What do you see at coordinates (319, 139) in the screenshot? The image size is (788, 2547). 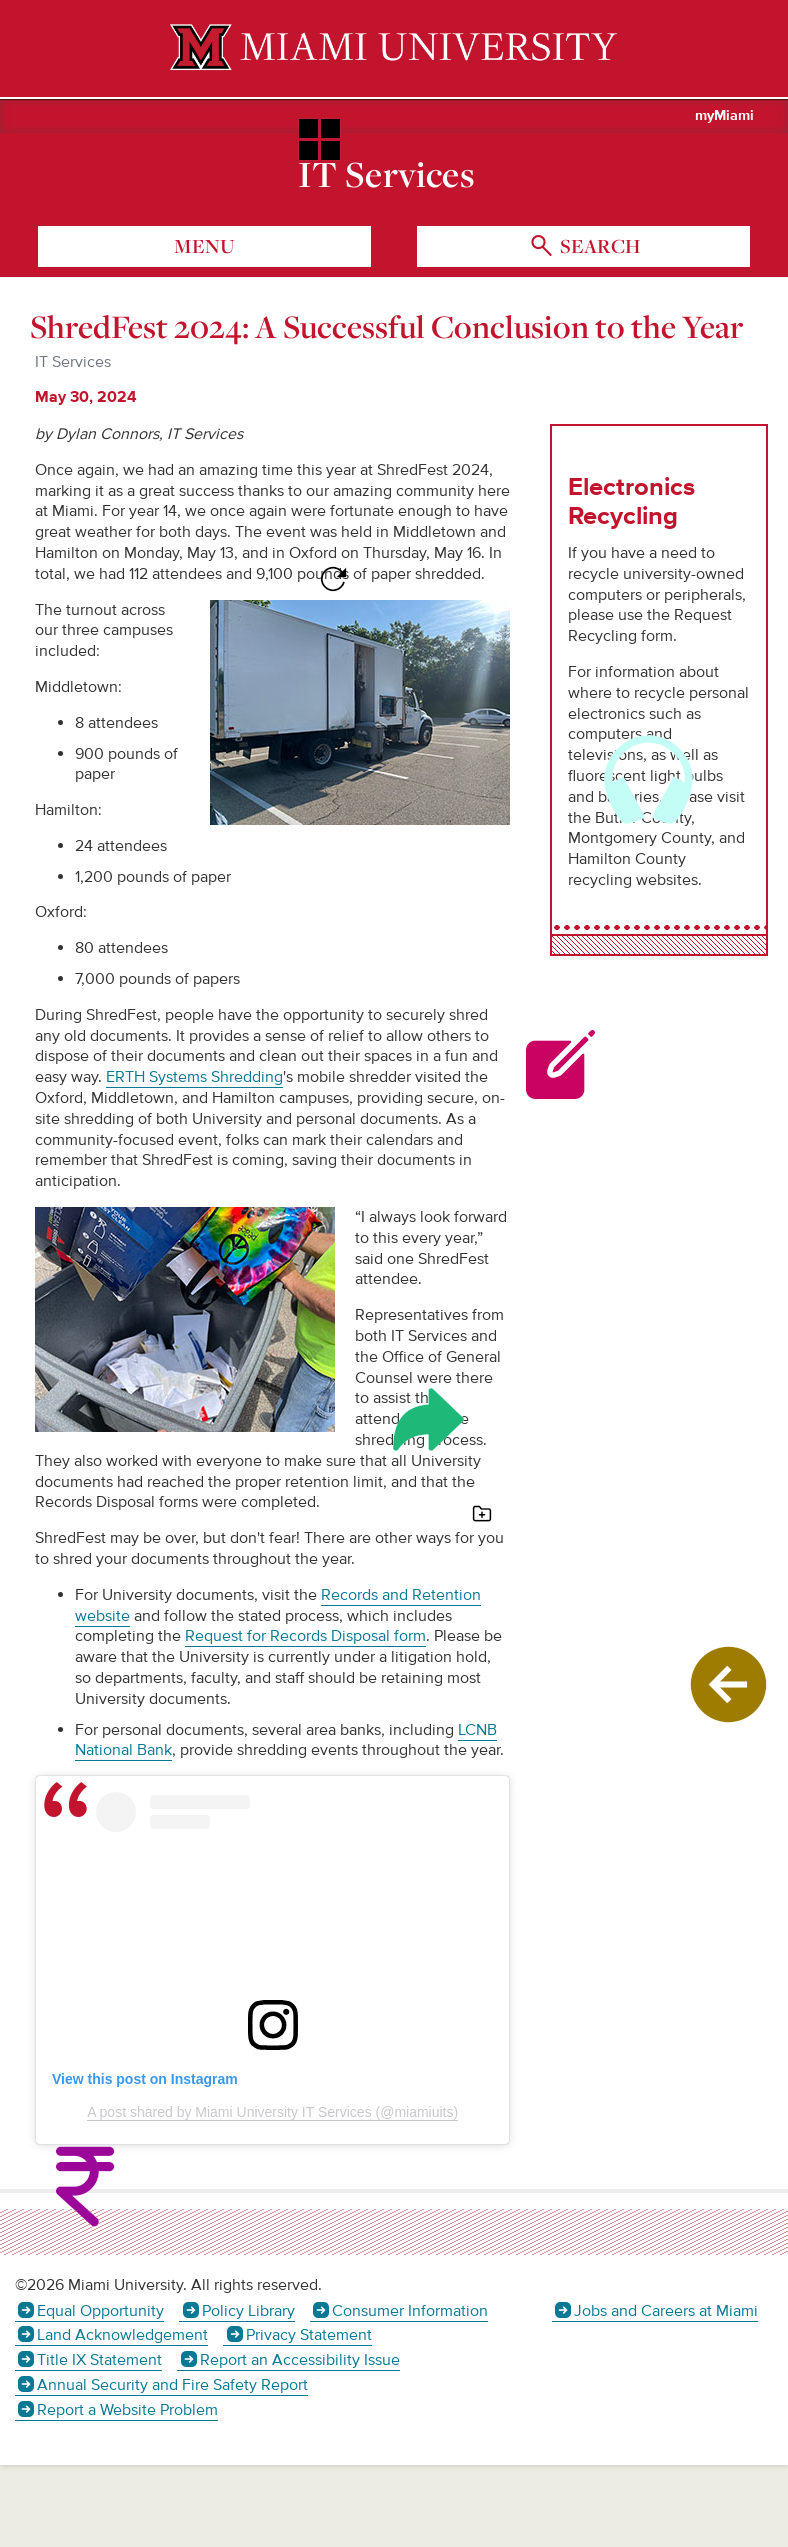 I see `view items in grid layout` at bounding box center [319, 139].